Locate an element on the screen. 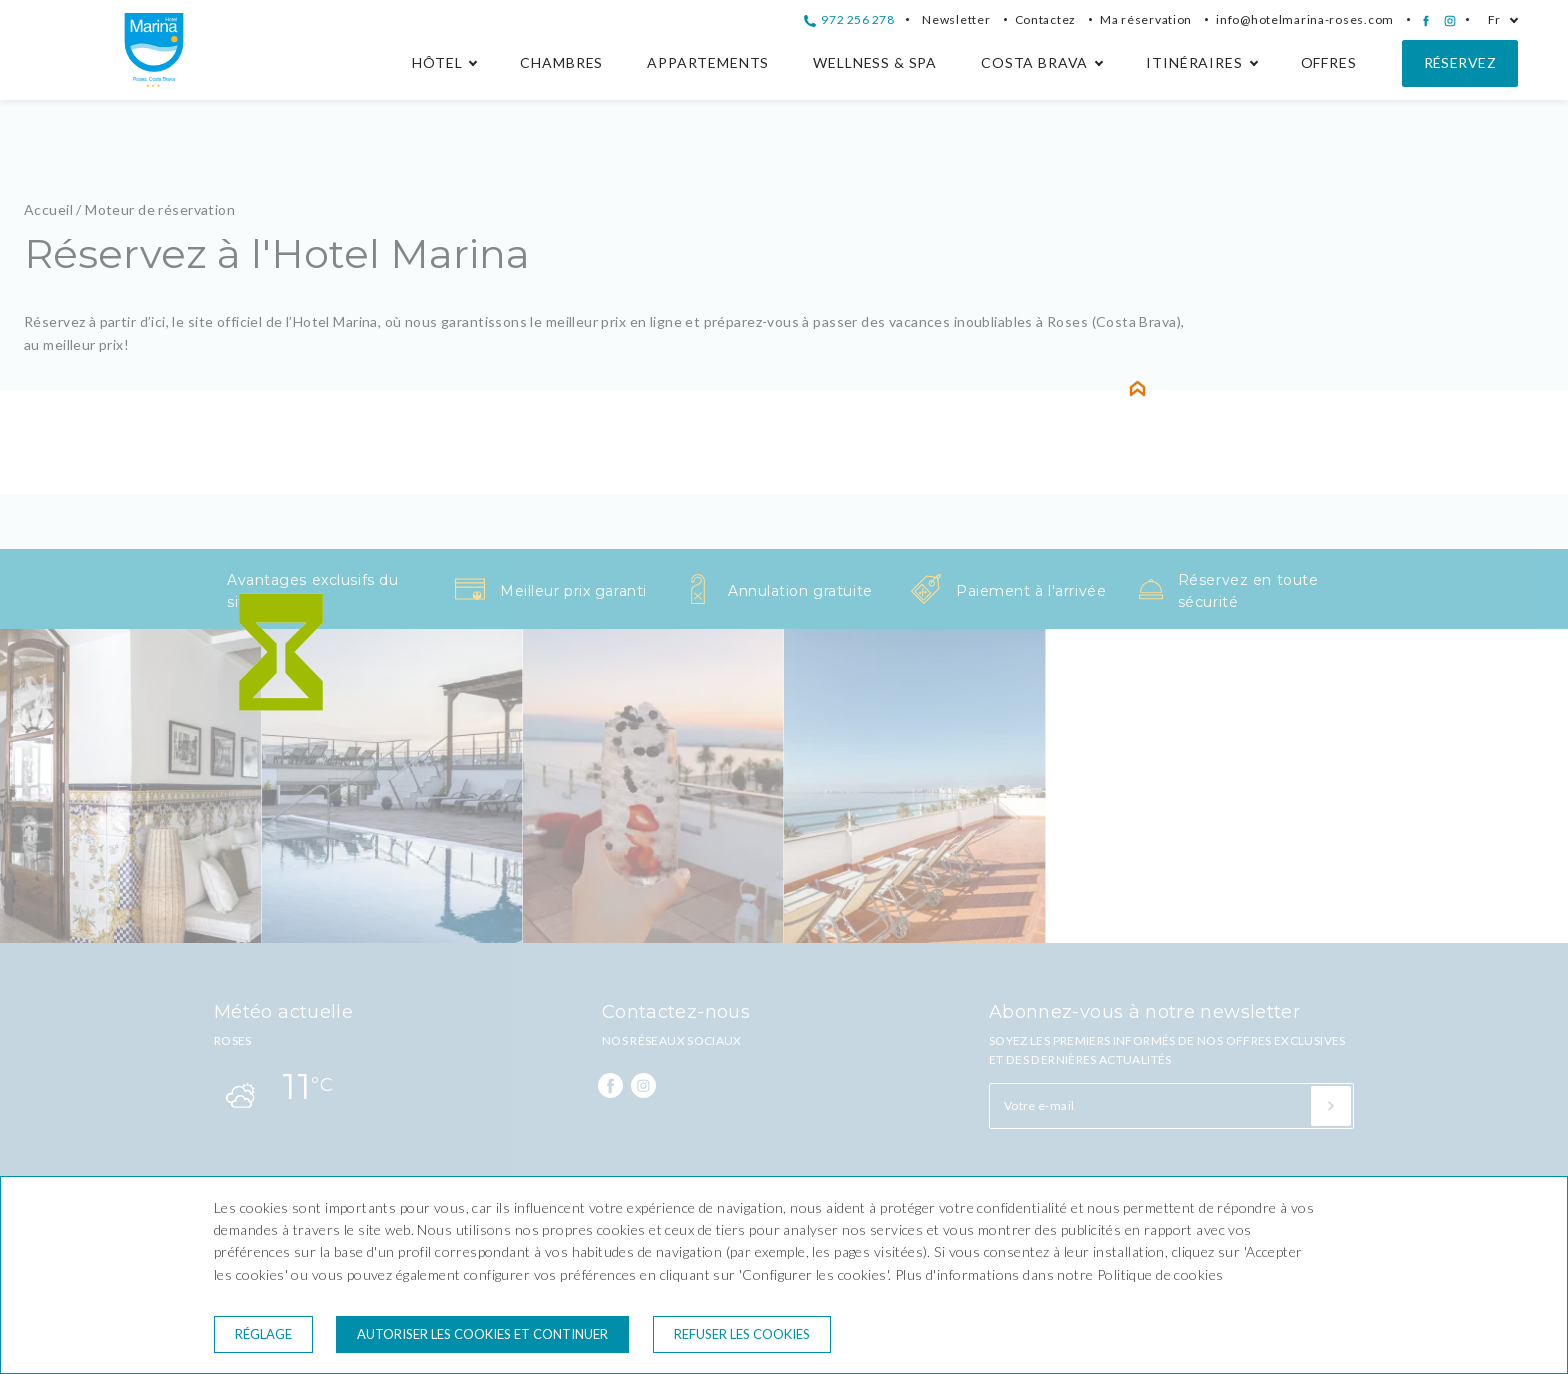 The image size is (1568, 1374). move item up in a list is located at coordinates (1137, 388).